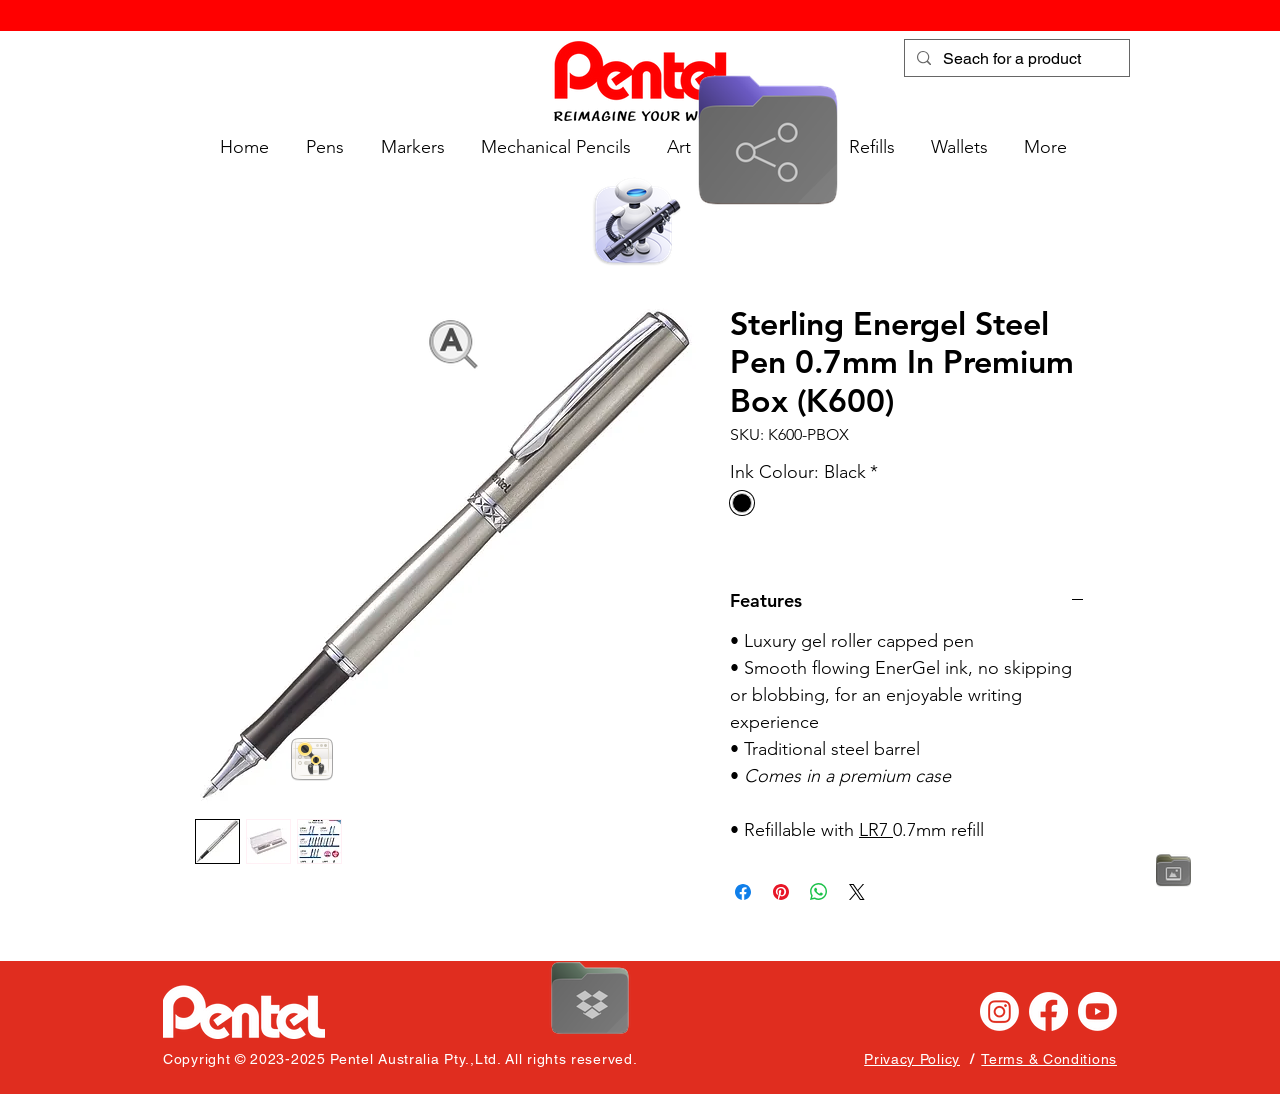  What do you see at coordinates (312, 759) in the screenshot?
I see `open GNOME Builder IDE` at bounding box center [312, 759].